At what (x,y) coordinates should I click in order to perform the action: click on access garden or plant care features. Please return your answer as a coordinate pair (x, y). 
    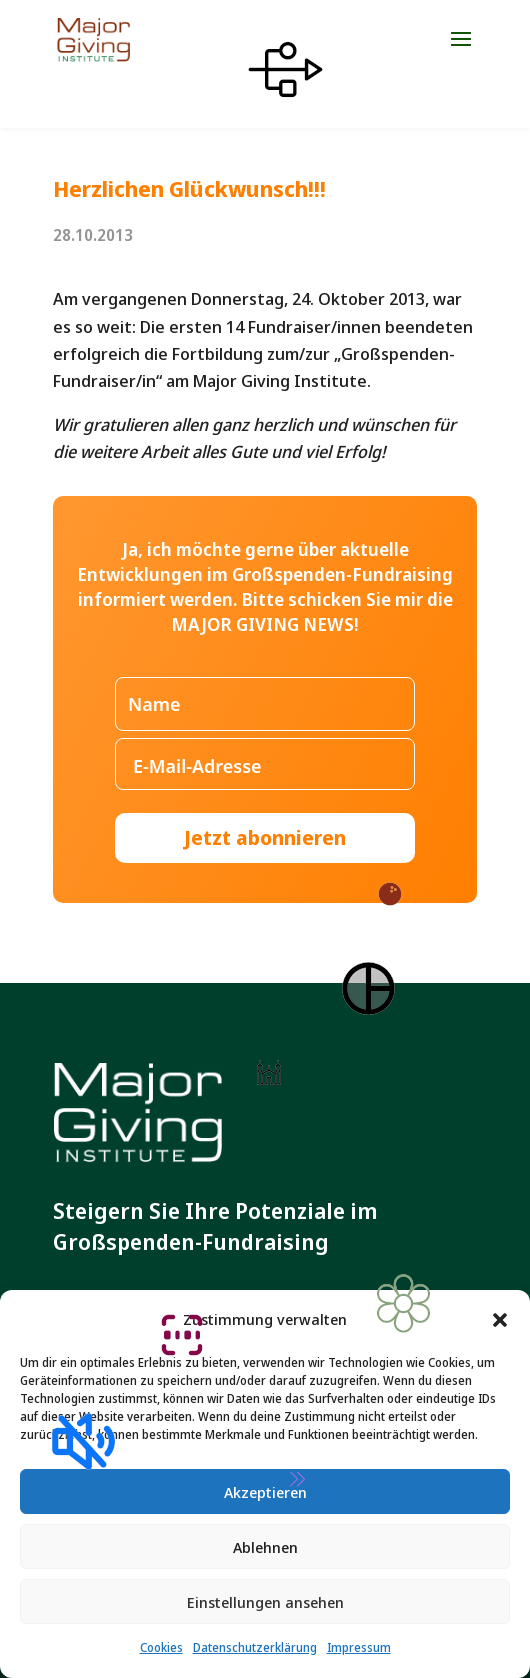
    Looking at the image, I should click on (403, 1303).